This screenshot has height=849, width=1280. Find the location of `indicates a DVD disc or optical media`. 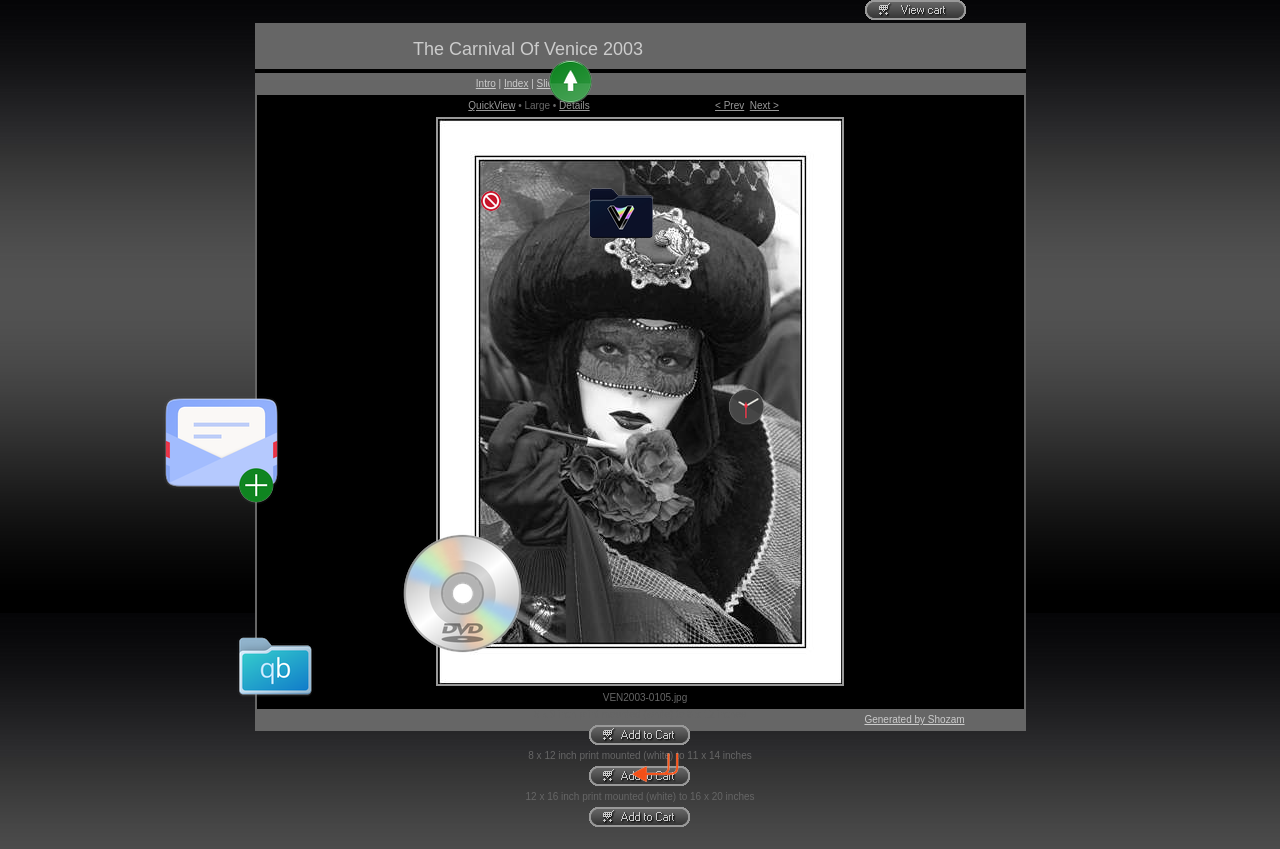

indicates a DVD disc or optical media is located at coordinates (462, 593).